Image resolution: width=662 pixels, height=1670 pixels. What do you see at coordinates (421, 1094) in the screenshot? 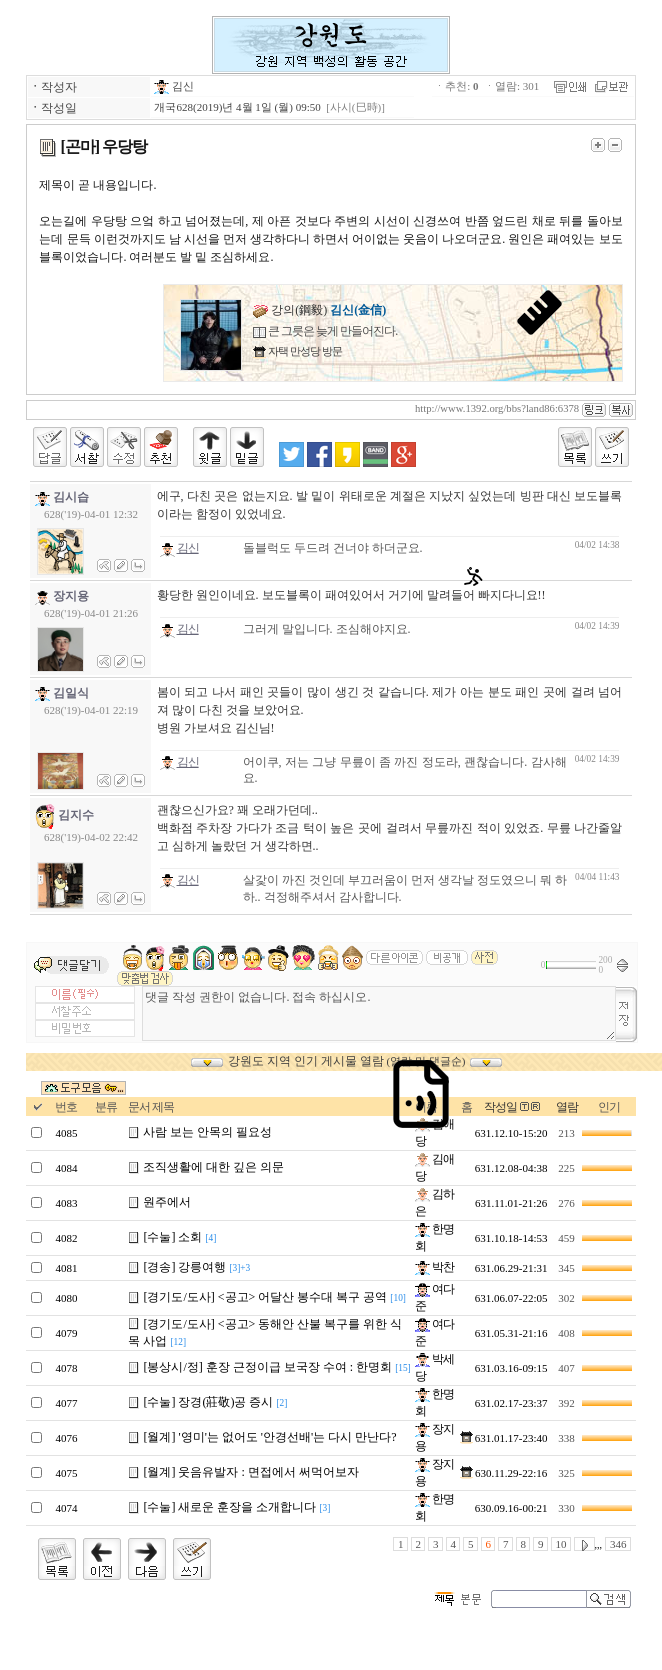
I see `open audio file` at bounding box center [421, 1094].